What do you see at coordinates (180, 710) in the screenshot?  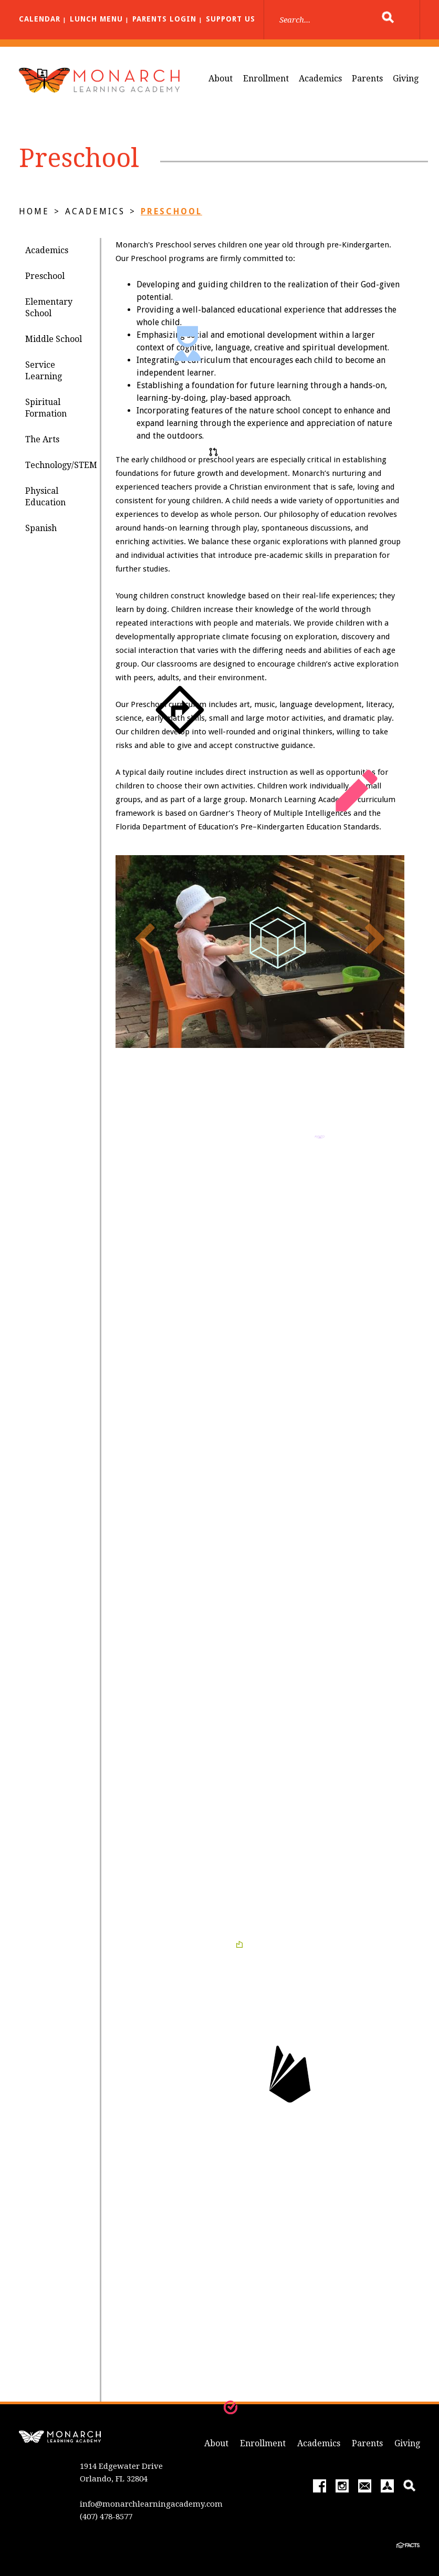 I see `get turn-by-turn directions` at bounding box center [180, 710].